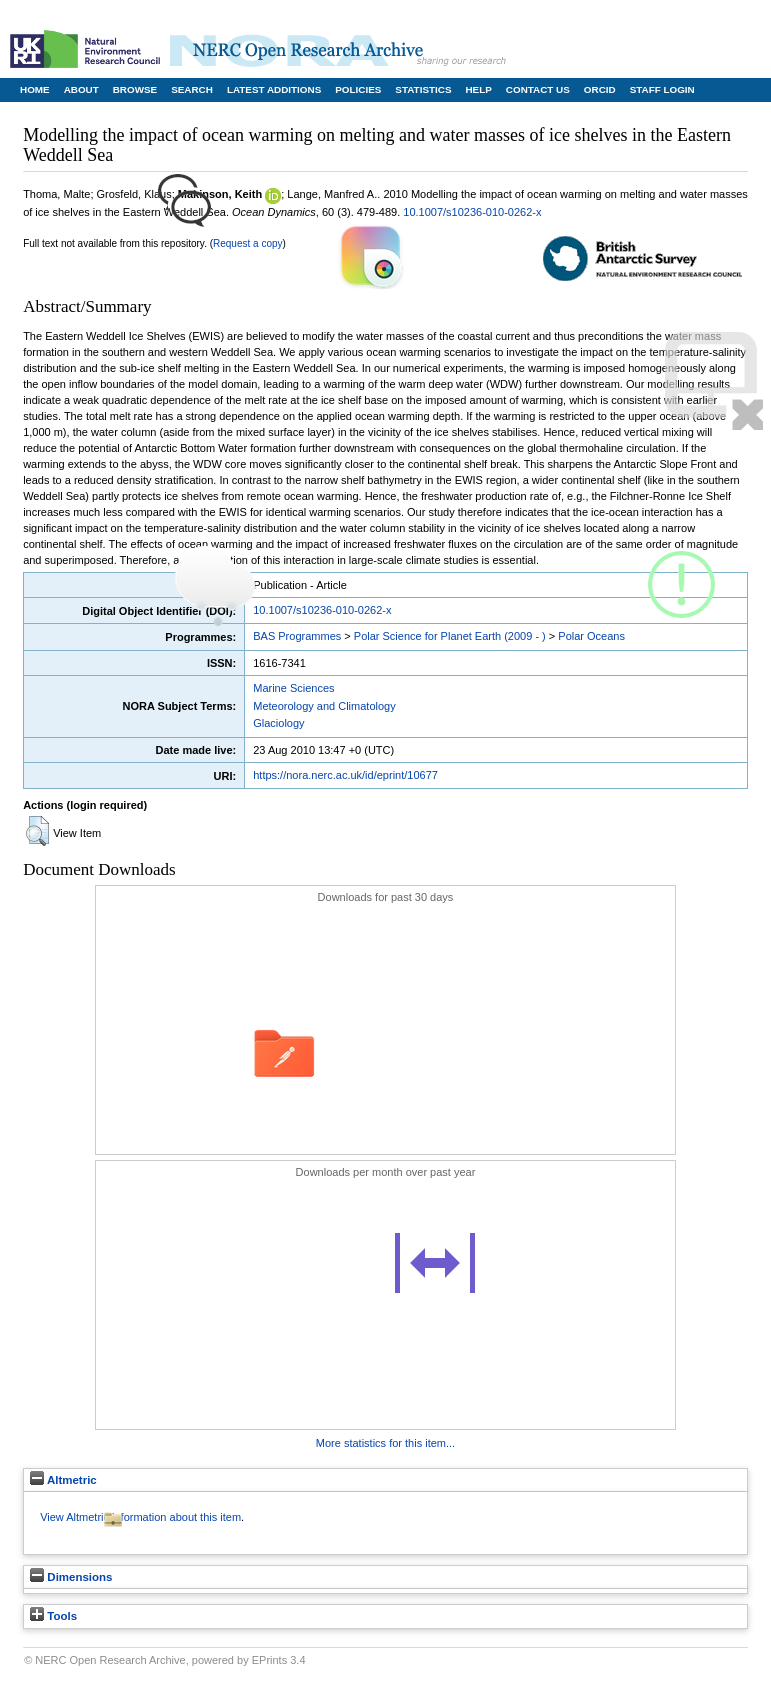  Describe the element at coordinates (284, 1055) in the screenshot. I see `folder containing Postman API development files` at that location.